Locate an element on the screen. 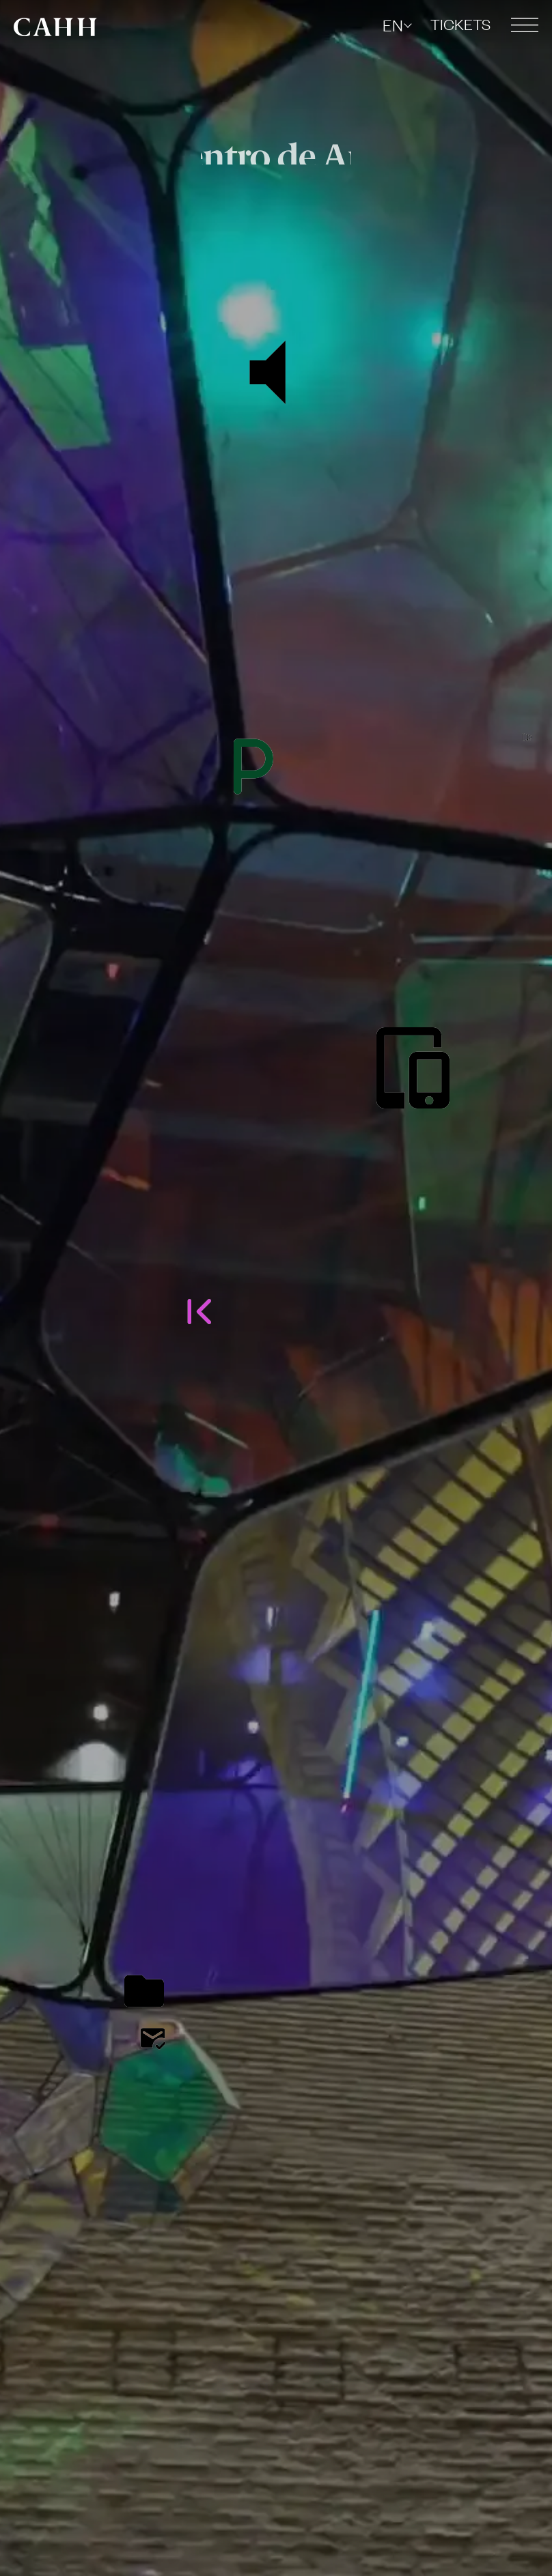 The image size is (552, 2576). mark email as read is located at coordinates (152, 2037).